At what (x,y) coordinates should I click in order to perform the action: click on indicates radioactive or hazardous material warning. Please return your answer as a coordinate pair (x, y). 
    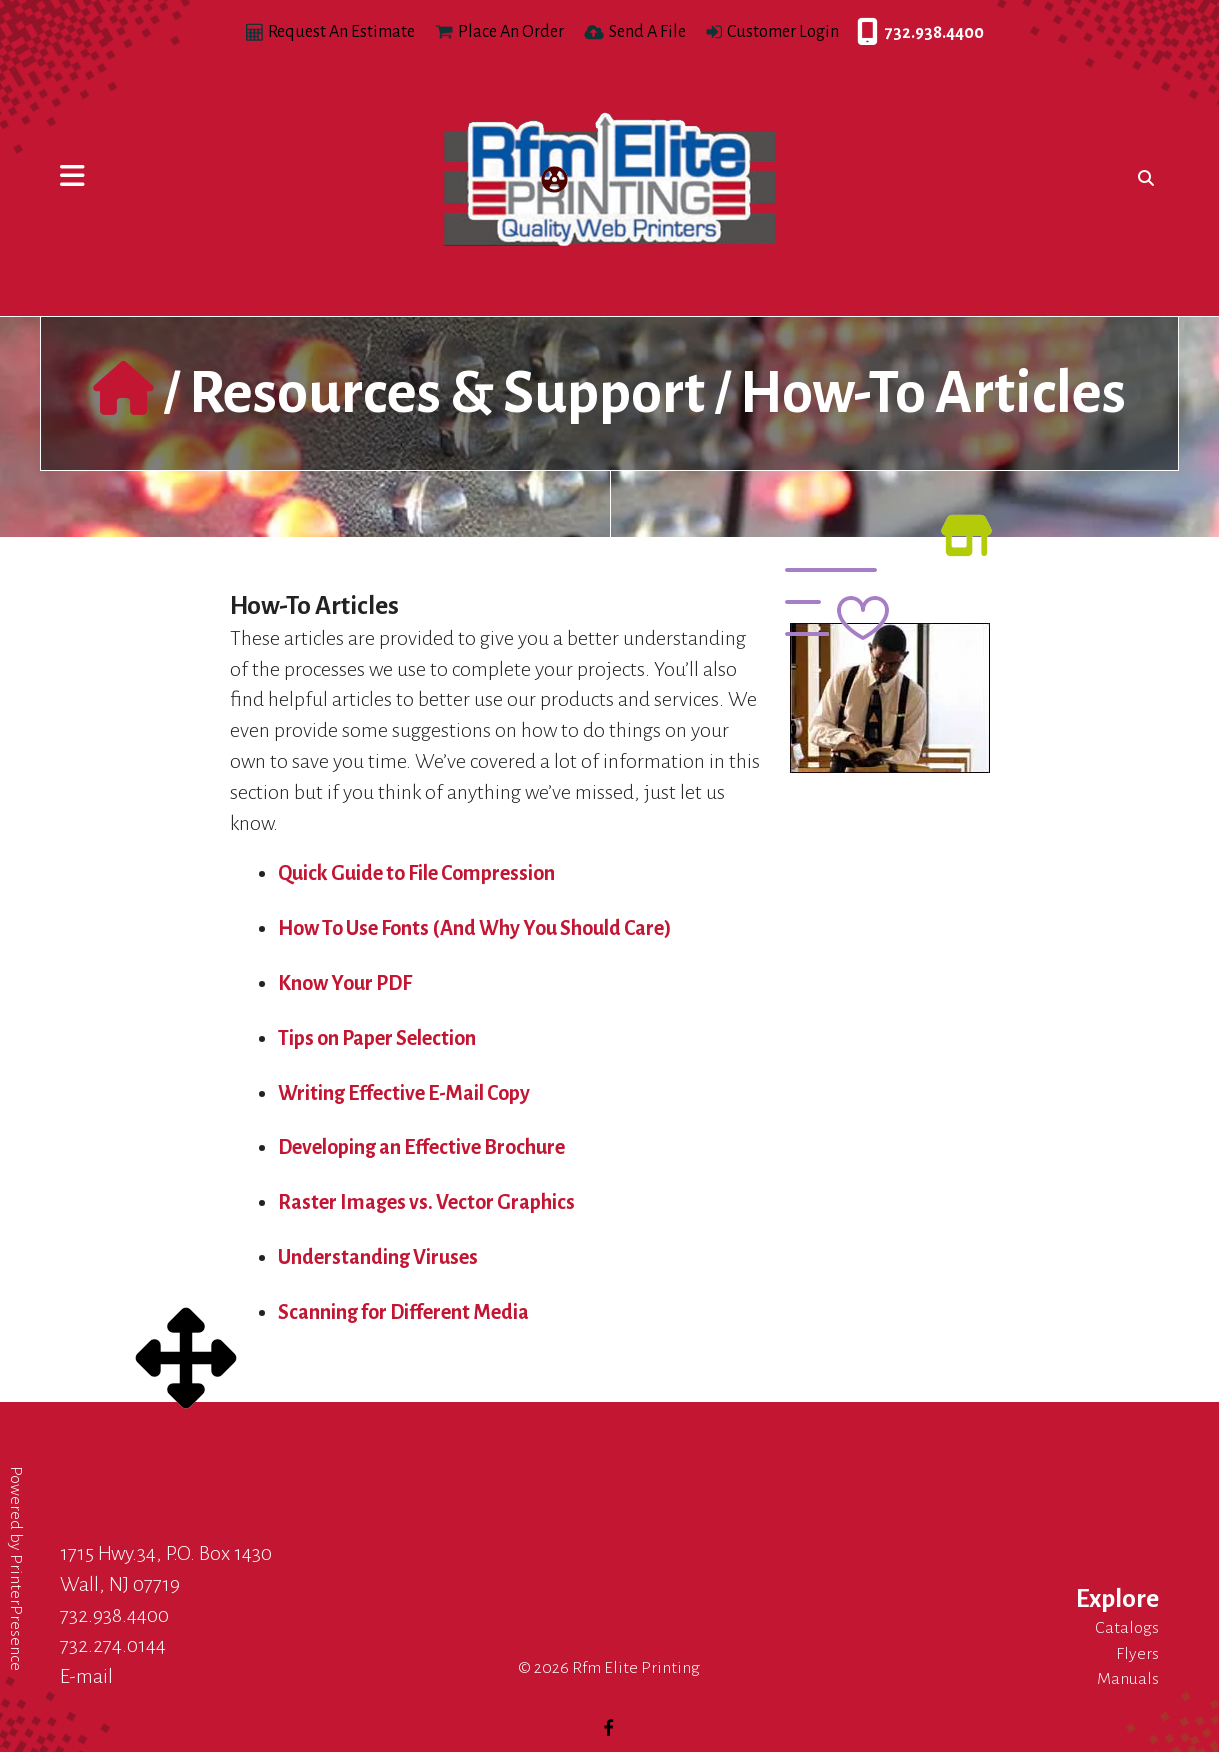
    Looking at the image, I should click on (554, 179).